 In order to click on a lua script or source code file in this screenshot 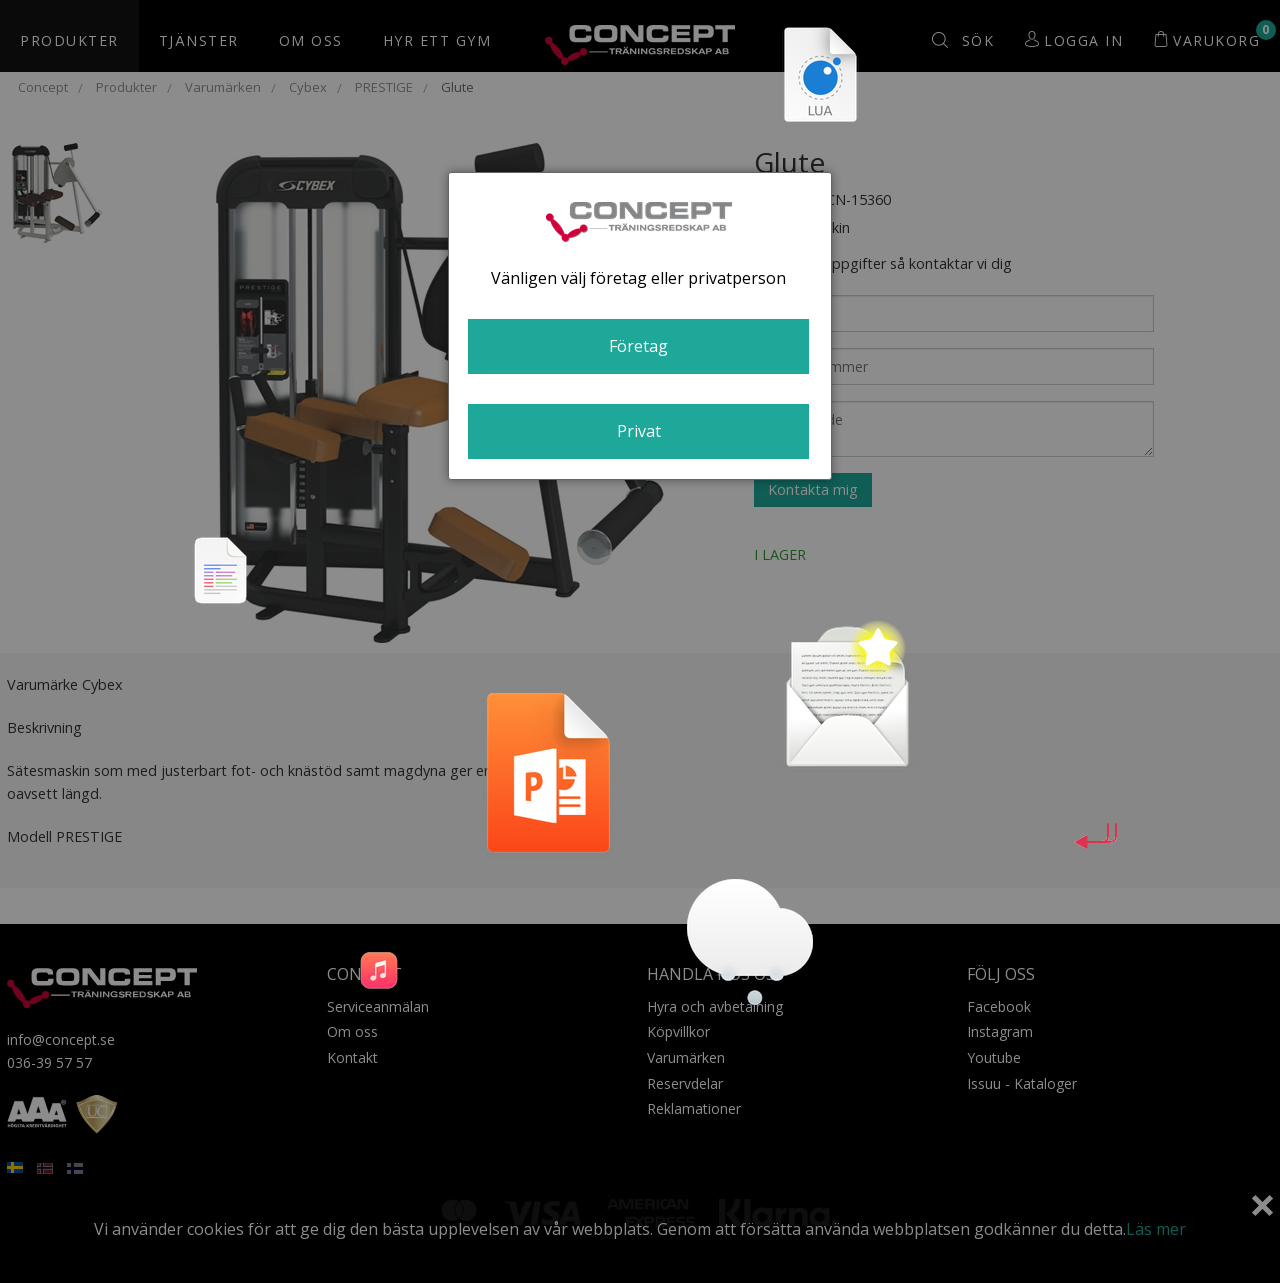, I will do `click(820, 76)`.